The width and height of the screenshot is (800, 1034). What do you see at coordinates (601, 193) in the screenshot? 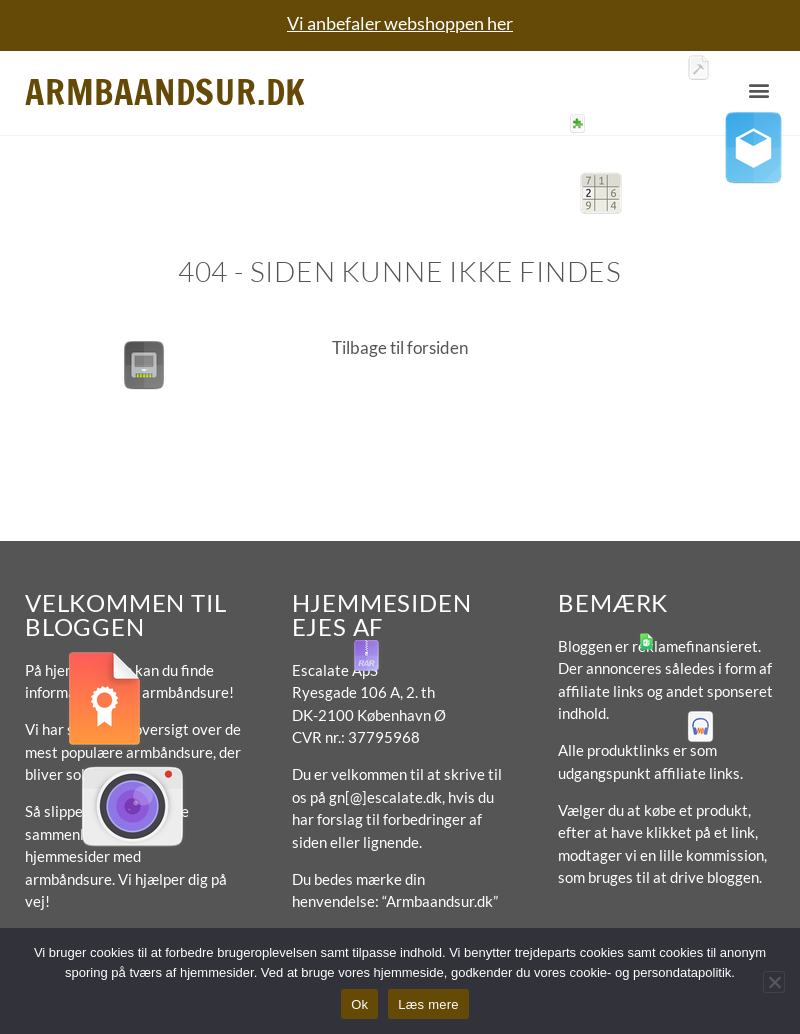
I see `open sudoku puzzle game` at bounding box center [601, 193].